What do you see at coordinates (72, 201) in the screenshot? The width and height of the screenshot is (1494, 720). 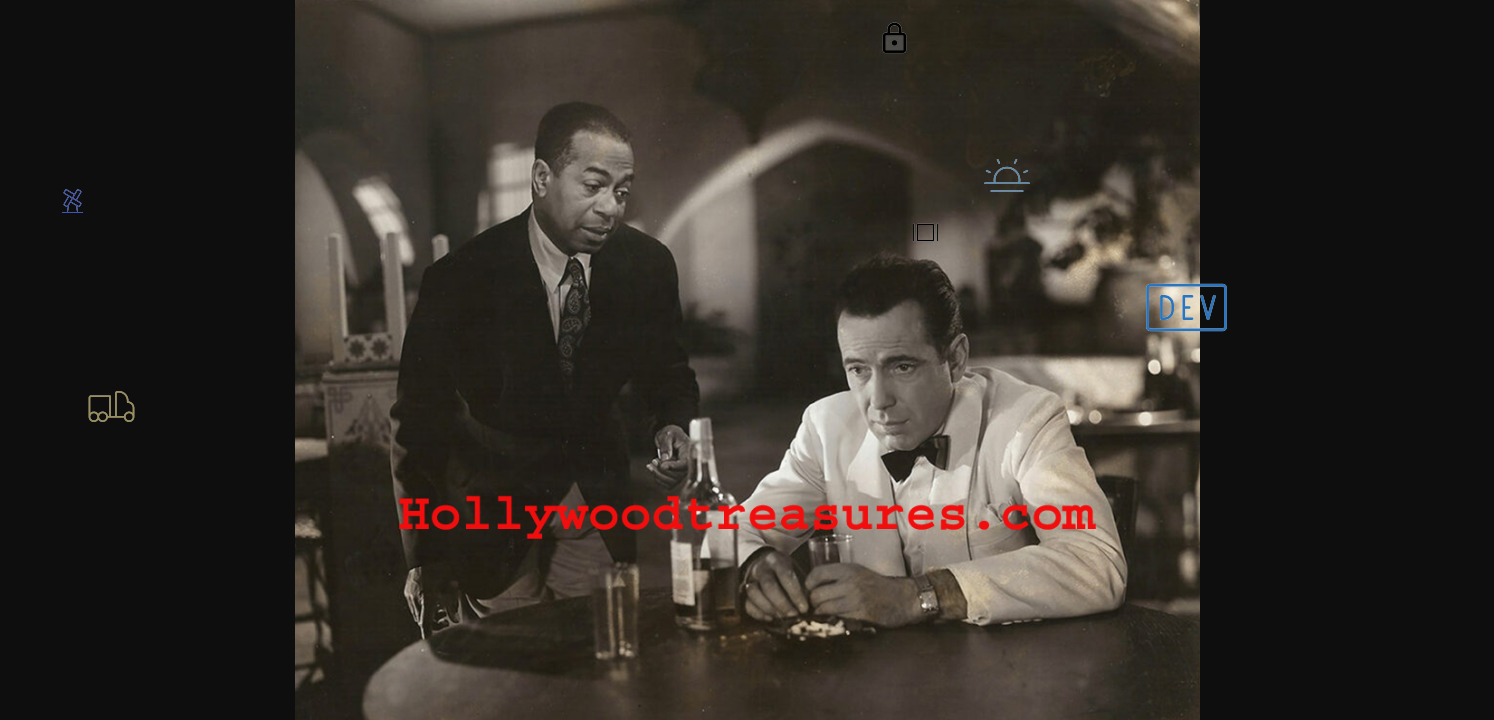 I see `access wind energy or renewable power settings` at bounding box center [72, 201].